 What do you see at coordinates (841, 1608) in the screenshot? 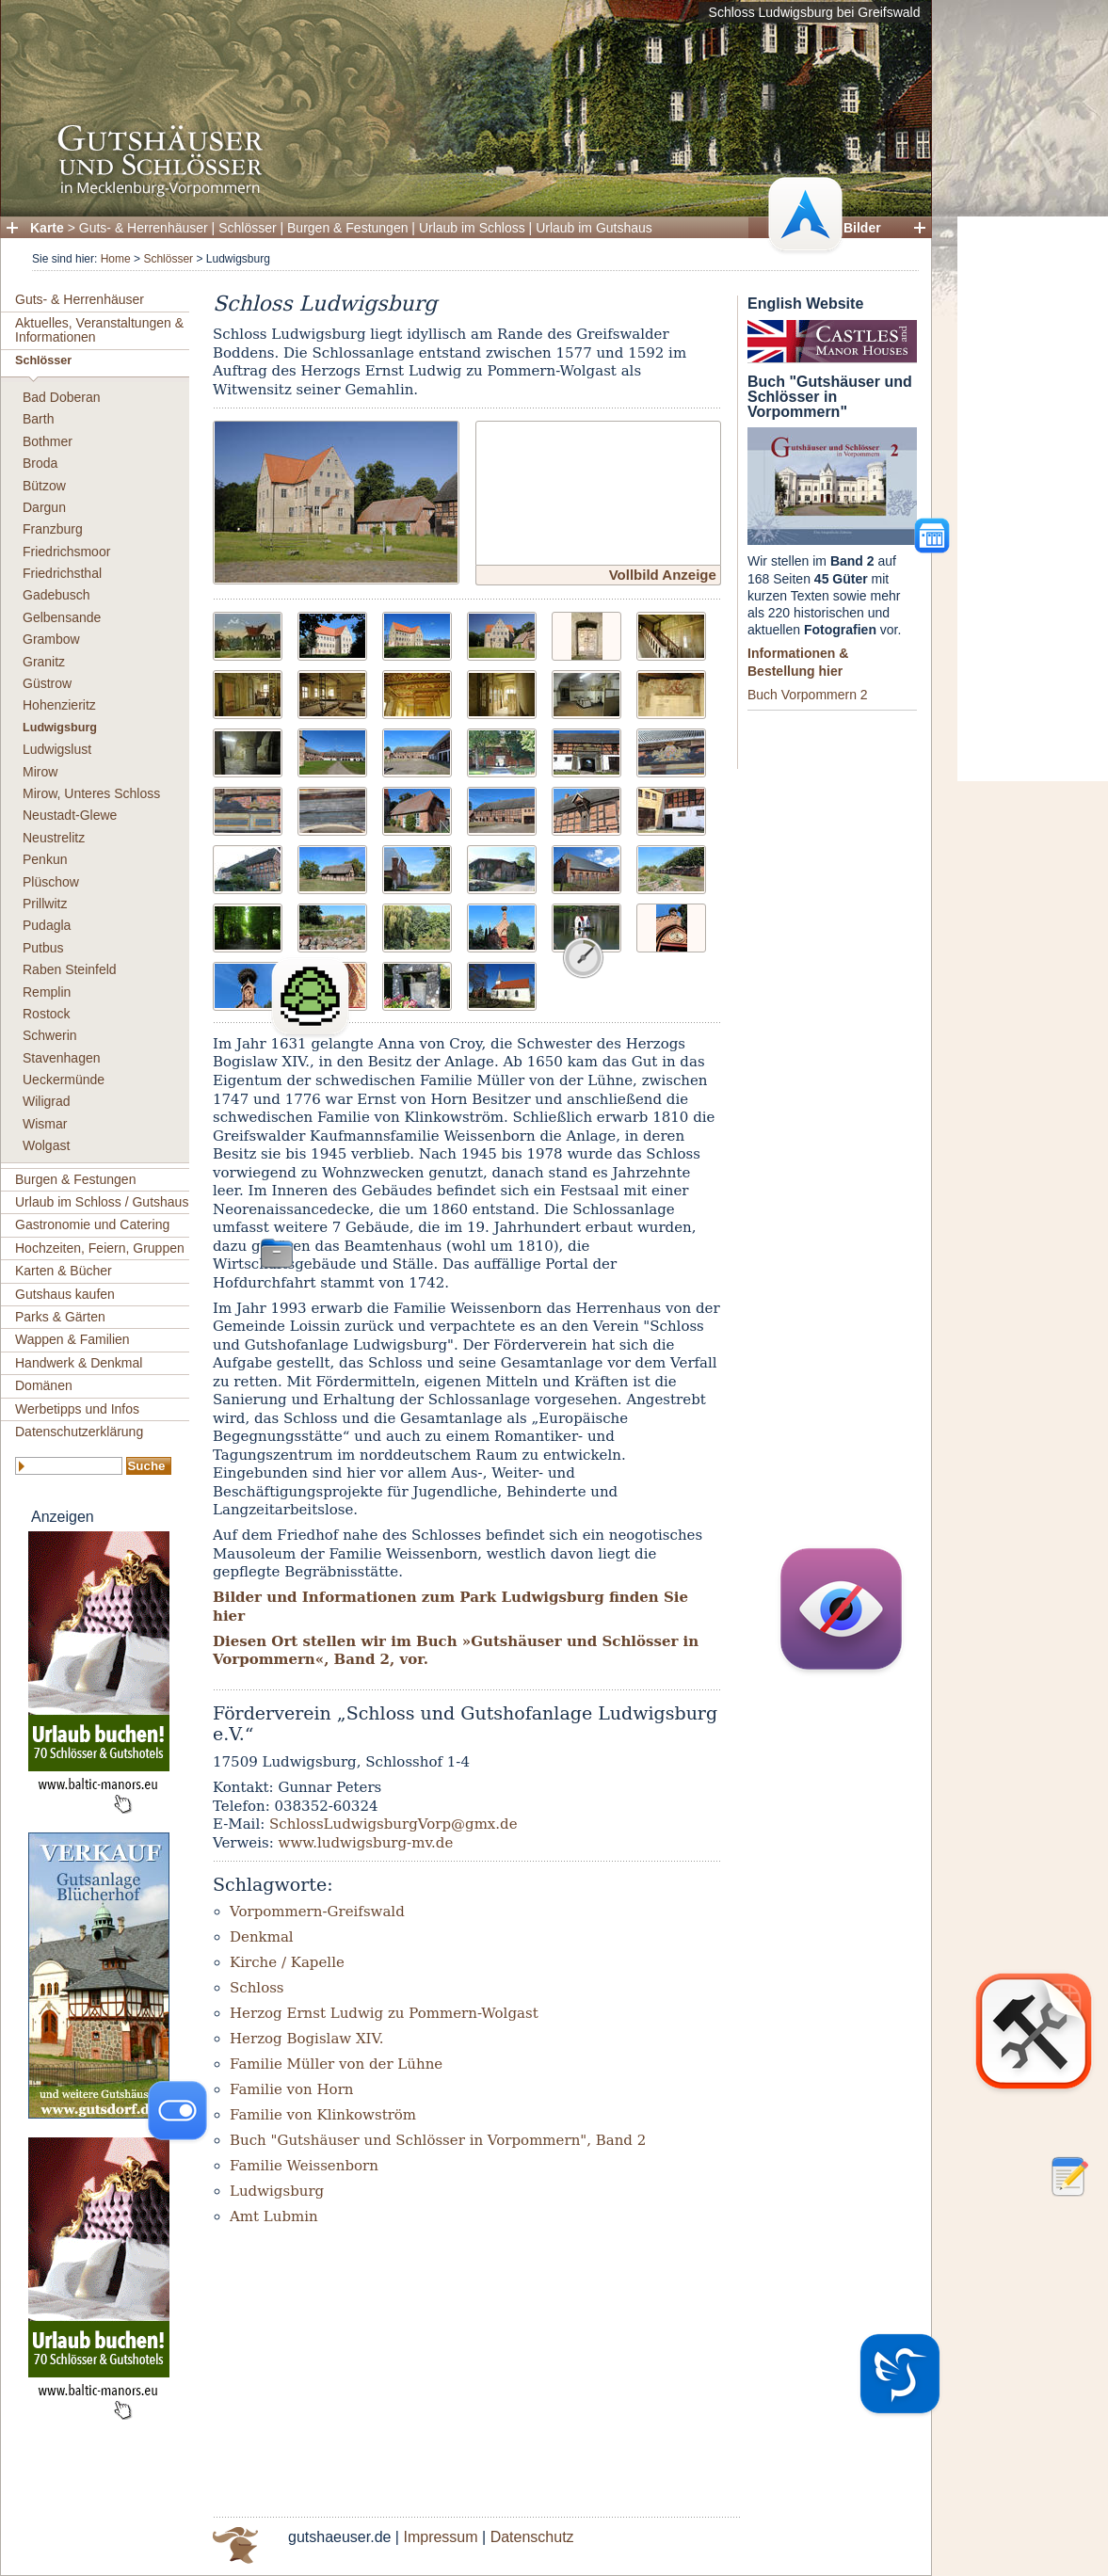
I see `open privacy and security settings` at bounding box center [841, 1608].